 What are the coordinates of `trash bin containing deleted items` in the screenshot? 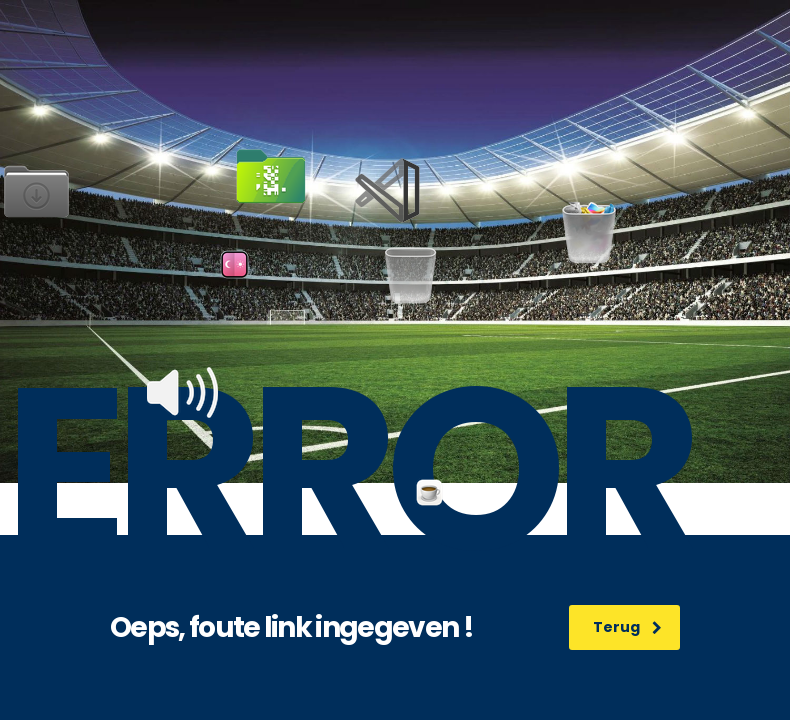 It's located at (589, 233).